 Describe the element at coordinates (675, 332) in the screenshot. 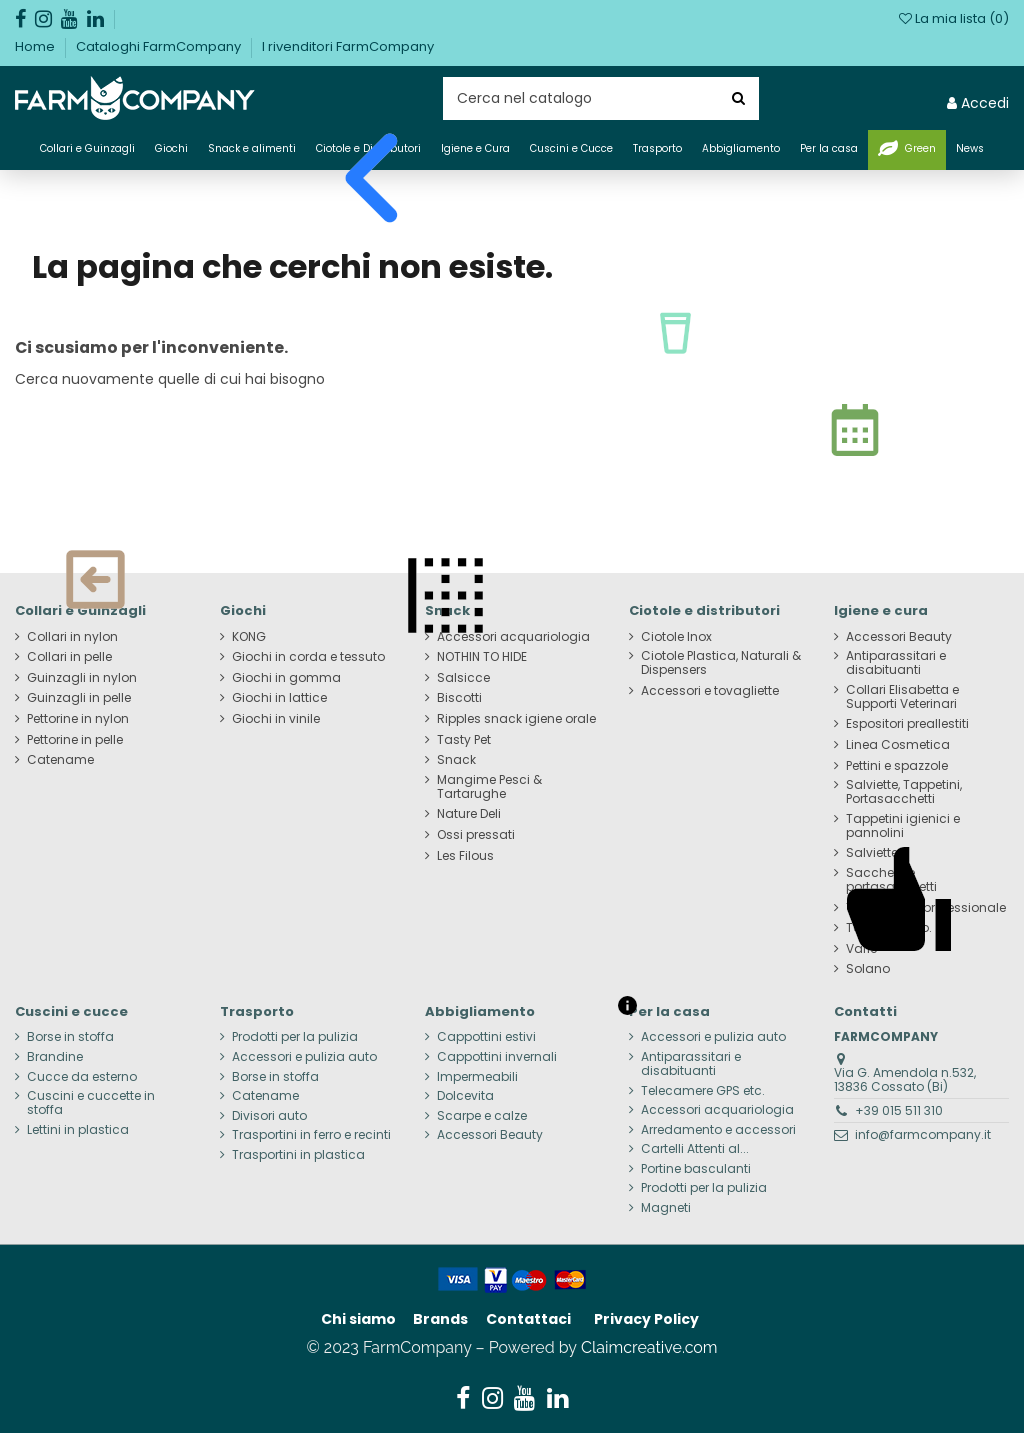

I see `view nearby bars or pubs` at that location.